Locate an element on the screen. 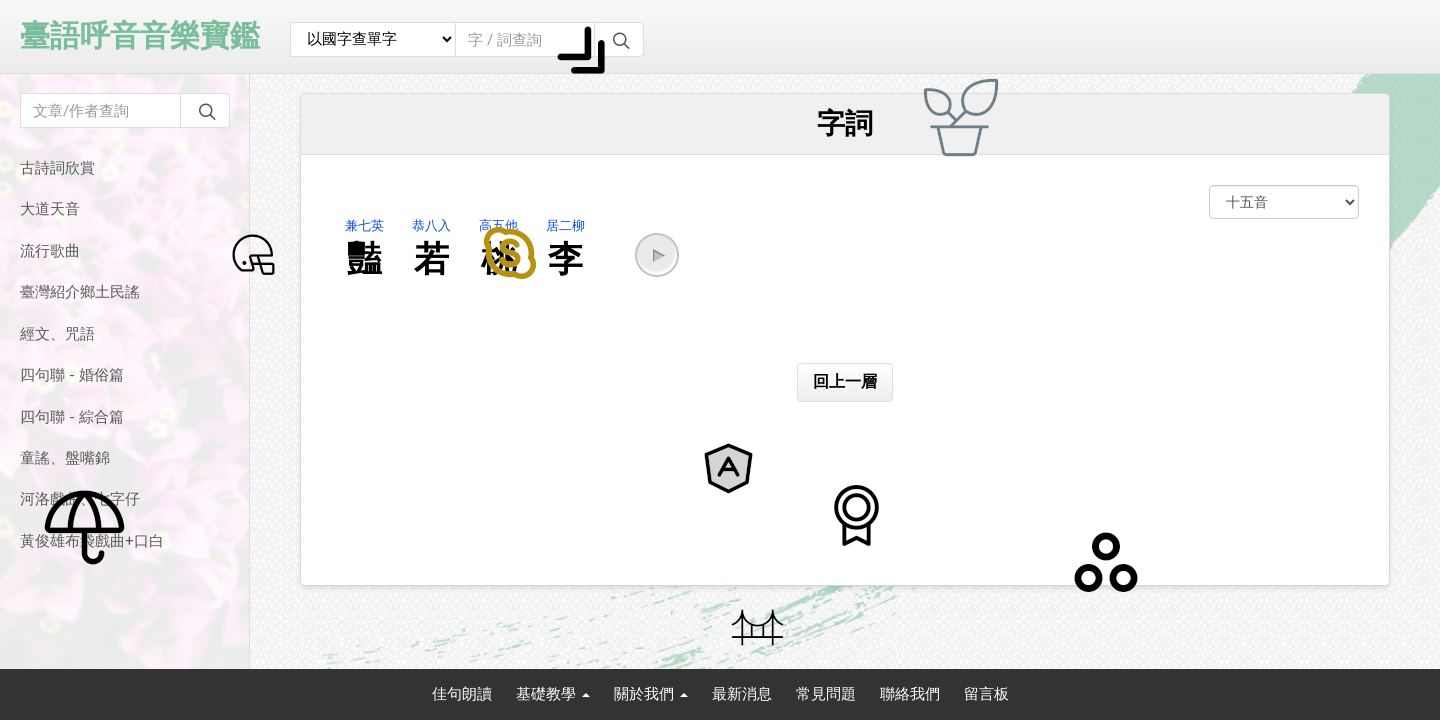 This screenshot has width=1440, height=720. access plant care or gardening features is located at coordinates (959, 117).